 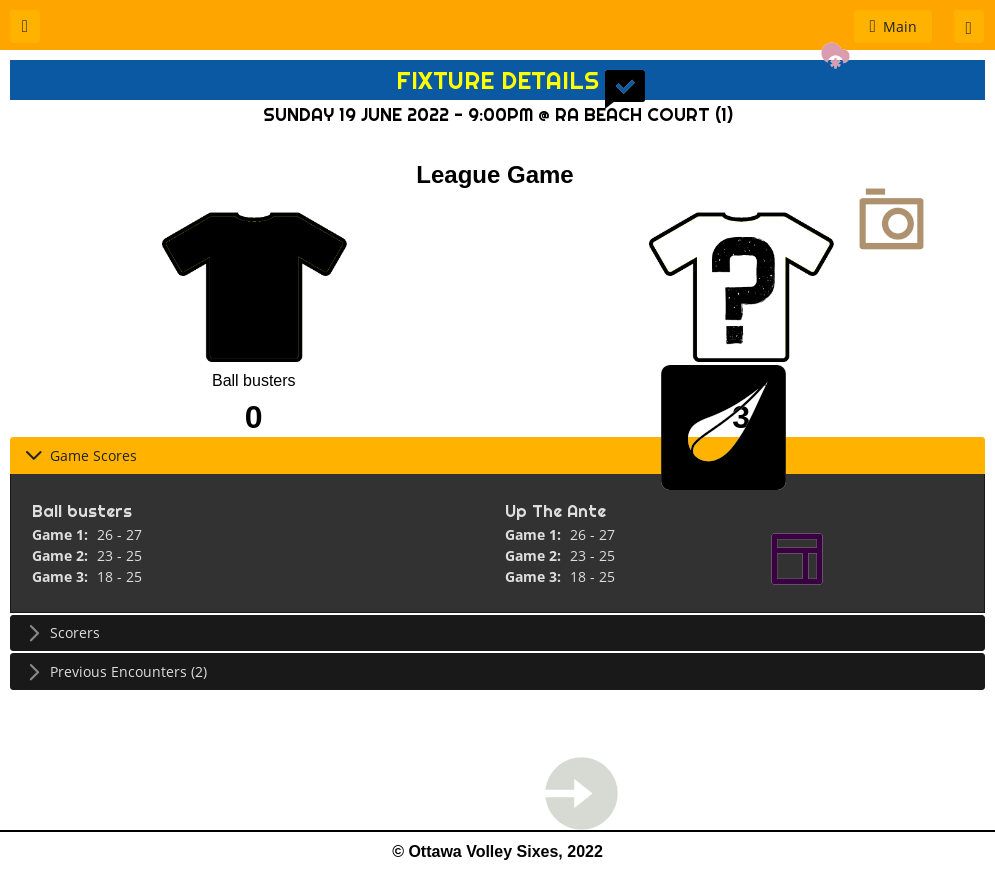 What do you see at coordinates (625, 88) in the screenshot?
I see `message sent successfully` at bounding box center [625, 88].